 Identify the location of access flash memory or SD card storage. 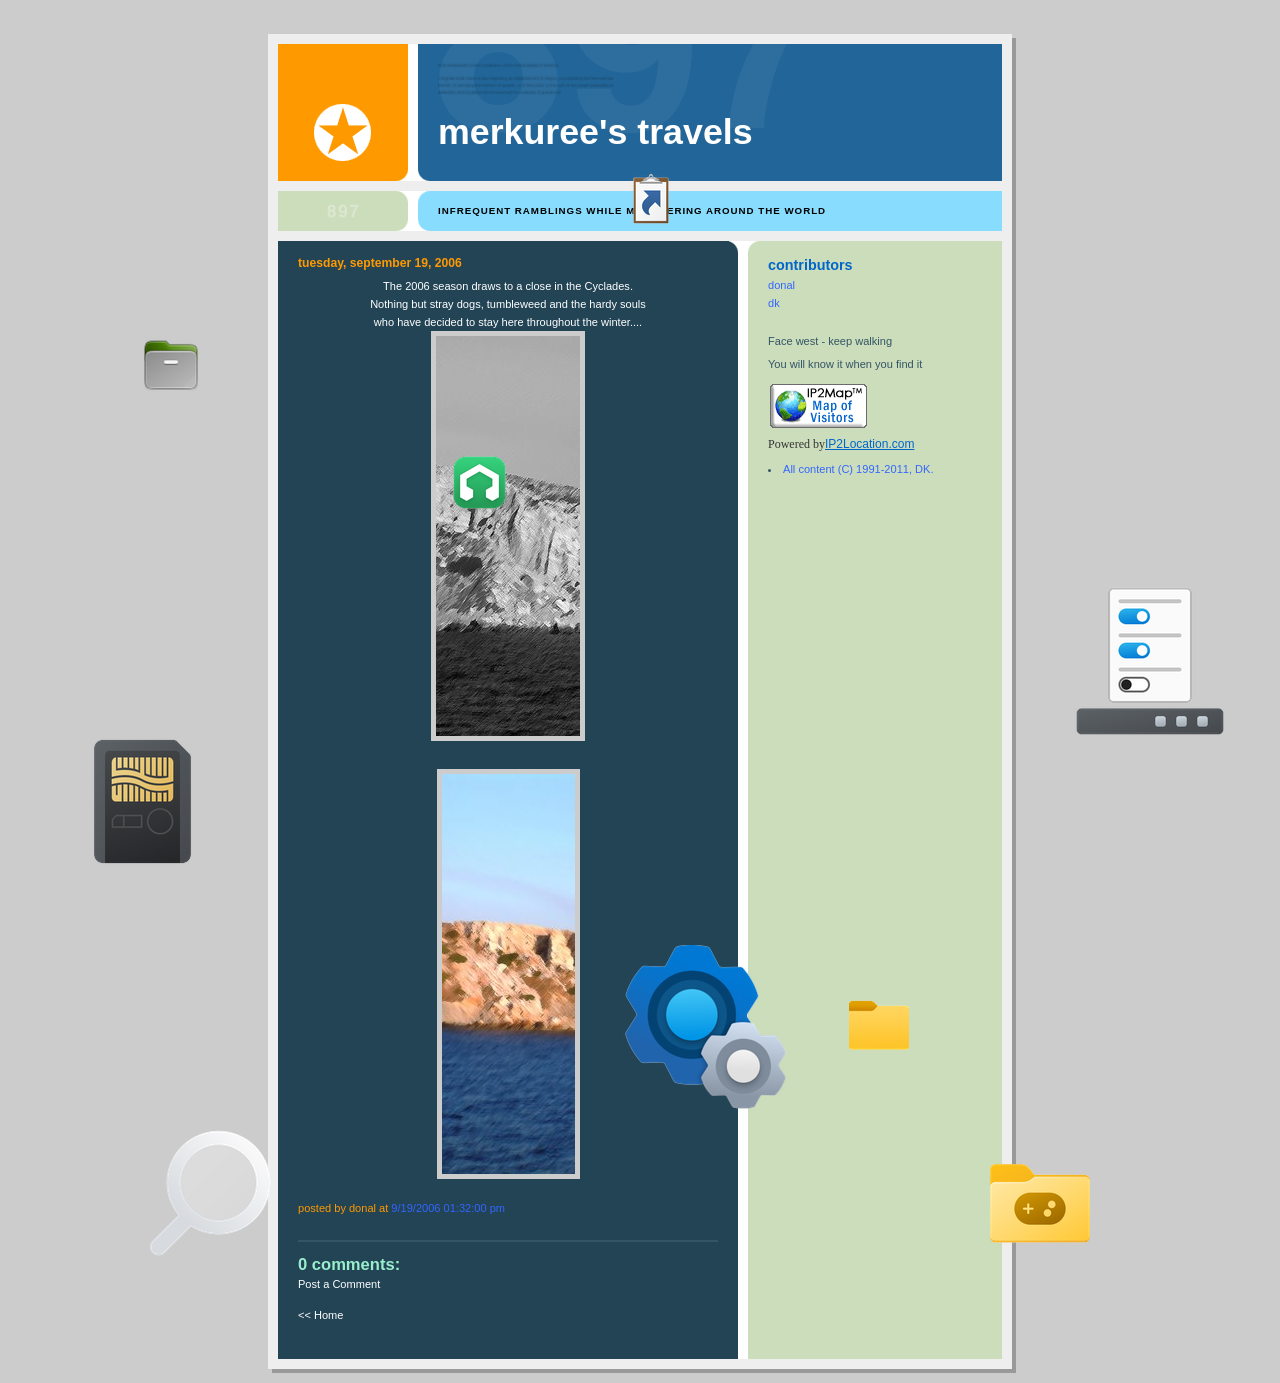
(142, 801).